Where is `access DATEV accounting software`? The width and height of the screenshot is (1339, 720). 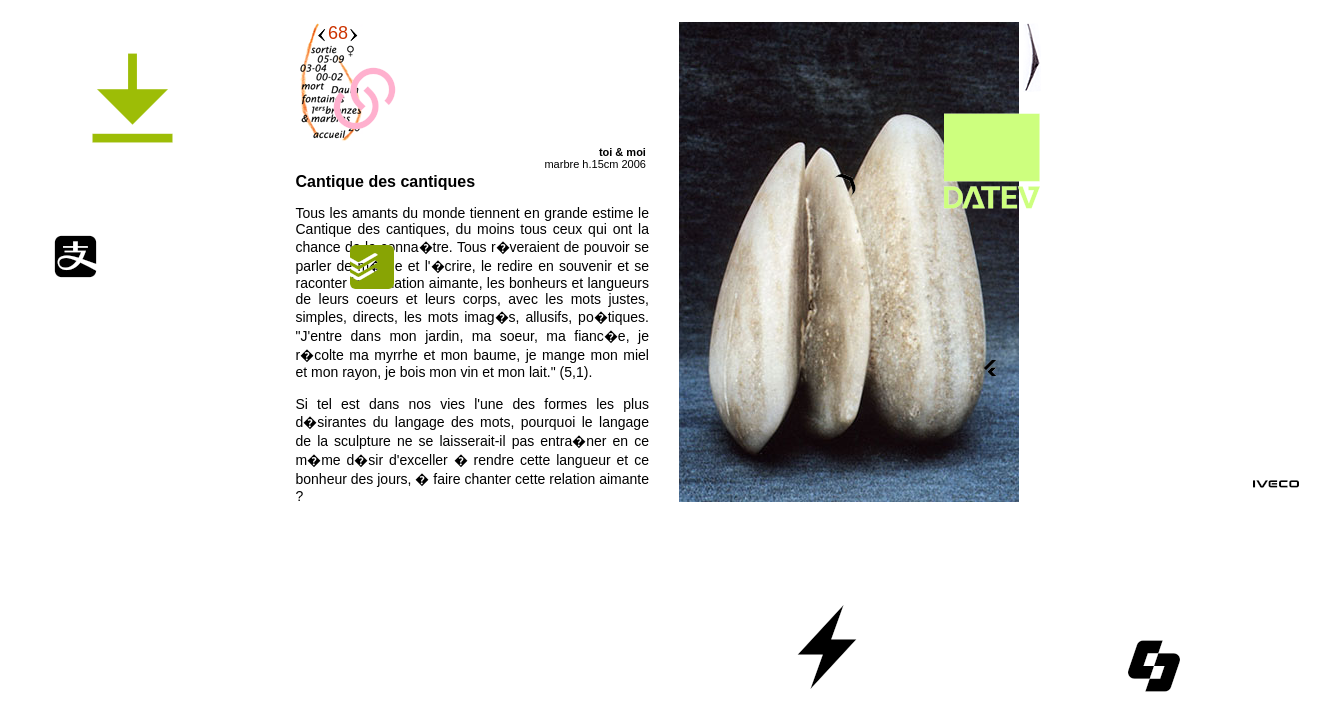 access DATEV accounting software is located at coordinates (992, 161).